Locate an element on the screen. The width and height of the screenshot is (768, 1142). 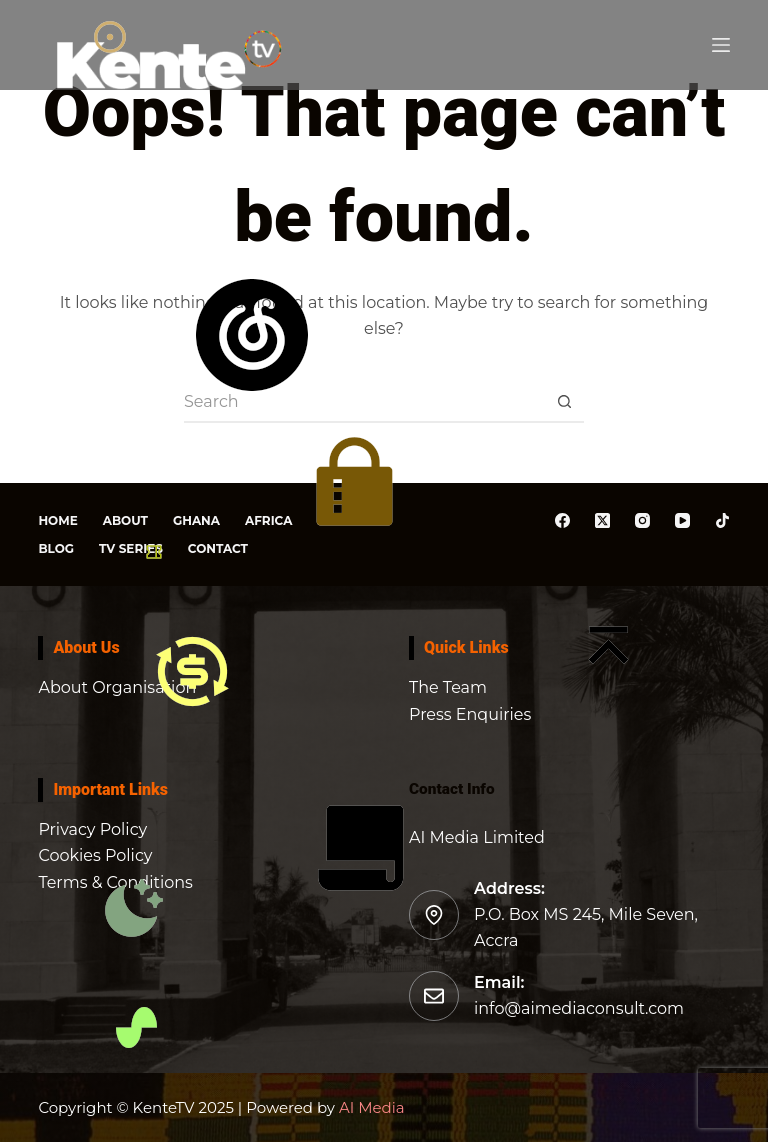
open the suno ai music app is located at coordinates (136, 1027).